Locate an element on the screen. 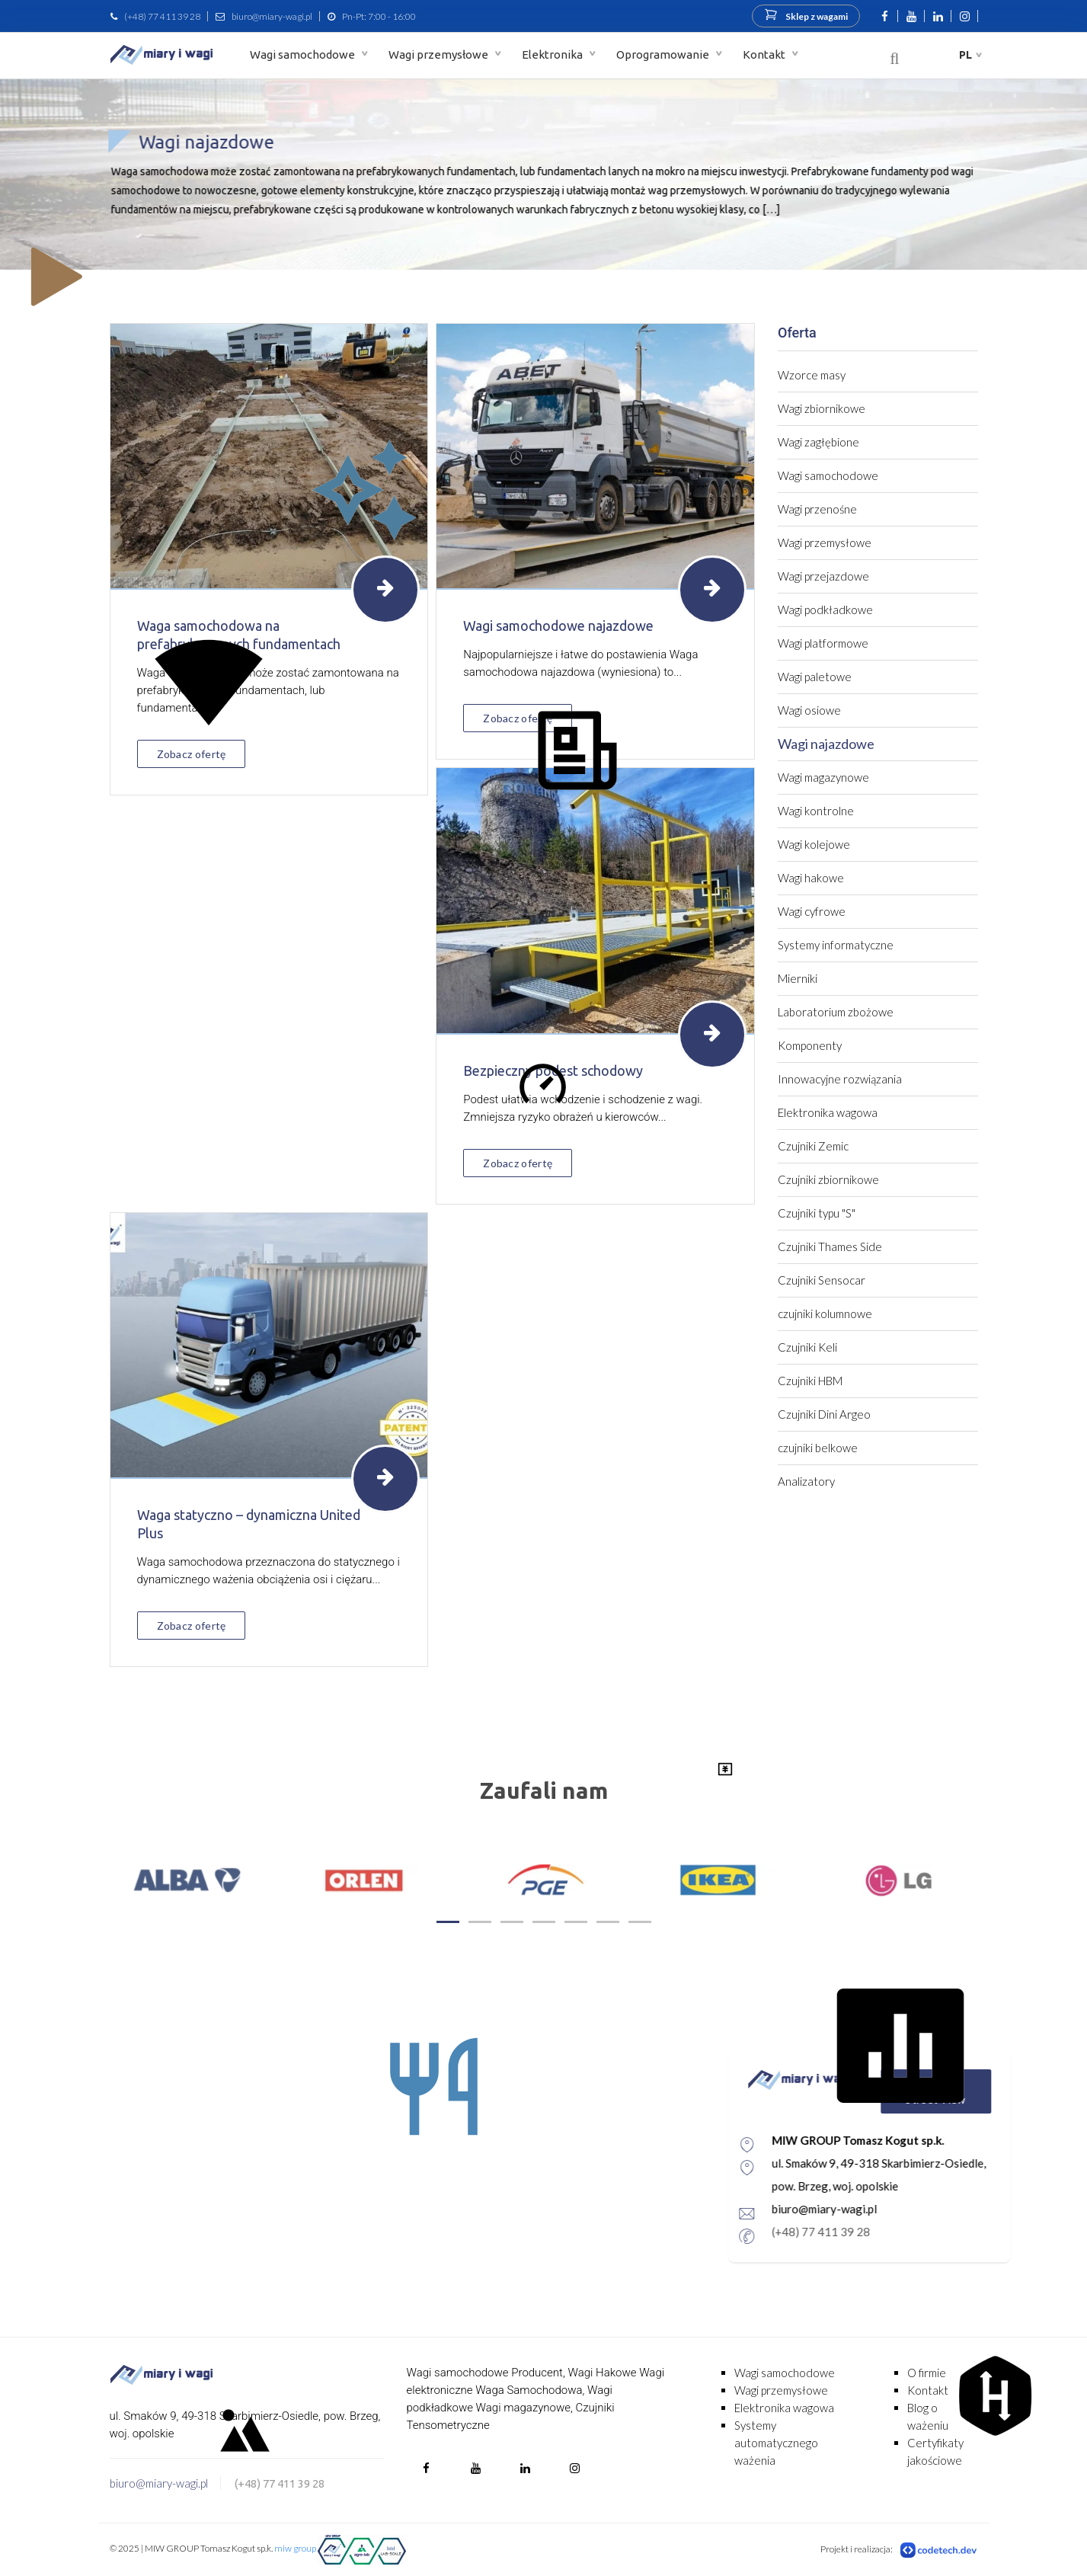 Image resolution: width=1087 pixels, height=2576 pixels. hackerrank logo is located at coordinates (995, 2395).